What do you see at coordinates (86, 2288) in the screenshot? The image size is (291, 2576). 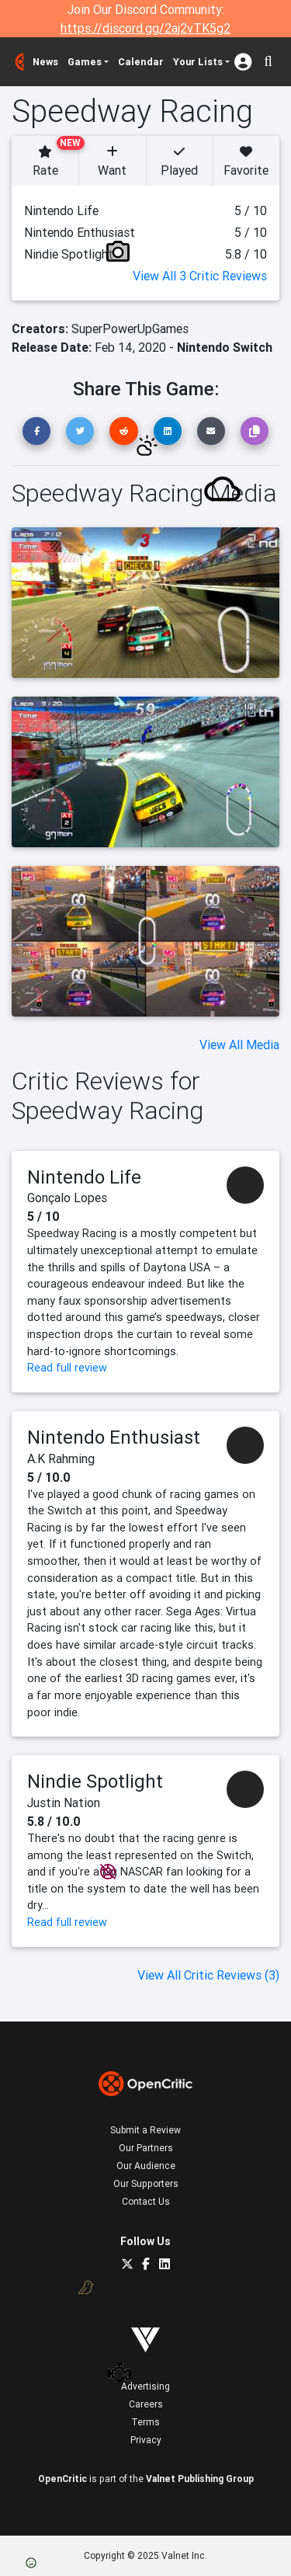 I see `navigate to twitter or social media sharing` at bounding box center [86, 2288].